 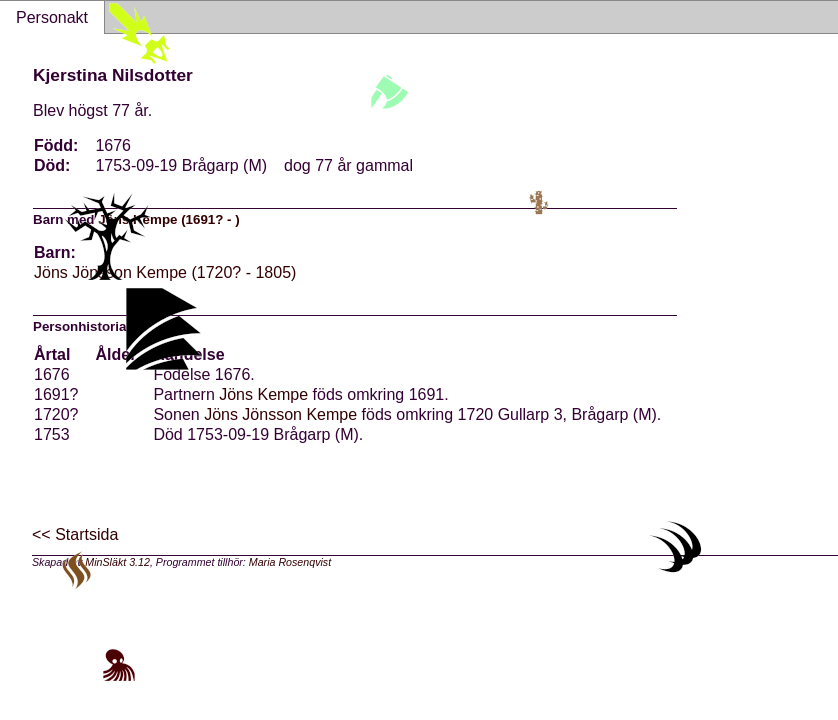 What do you see at coordinates (108, 237) in the screenshot?
I see `dead or withered tree element in a game interface` at bounding box center [108, 237].